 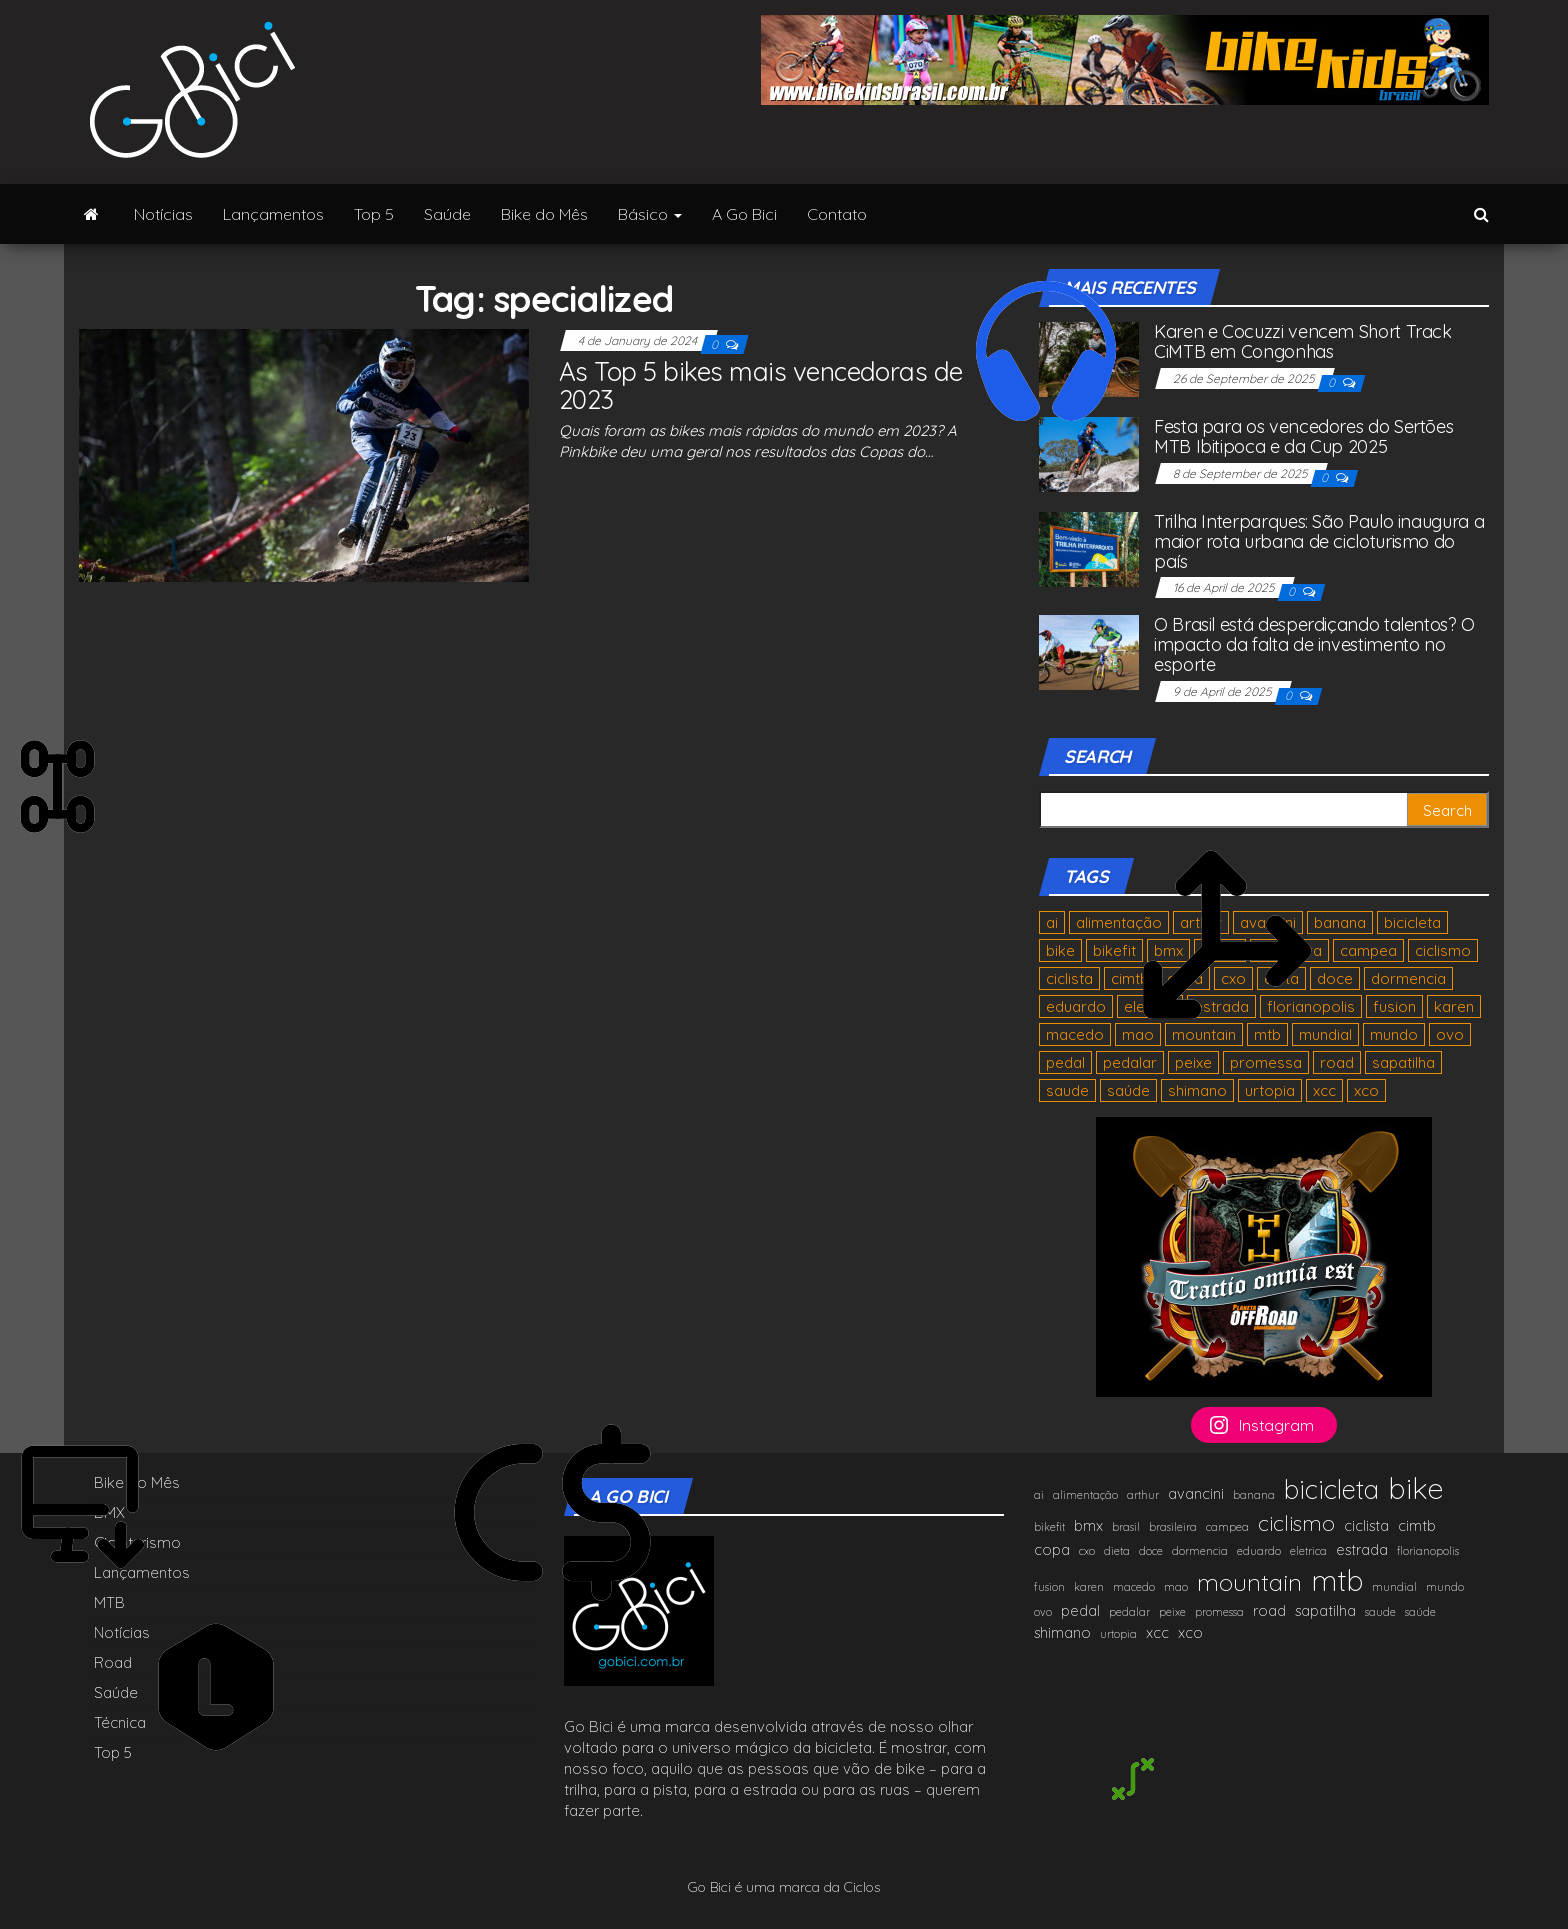 What do you see at coordinates (1133, 1779) in the screenshot?
I see `cancel or remove a route` at bounding box center [1133, 1779].